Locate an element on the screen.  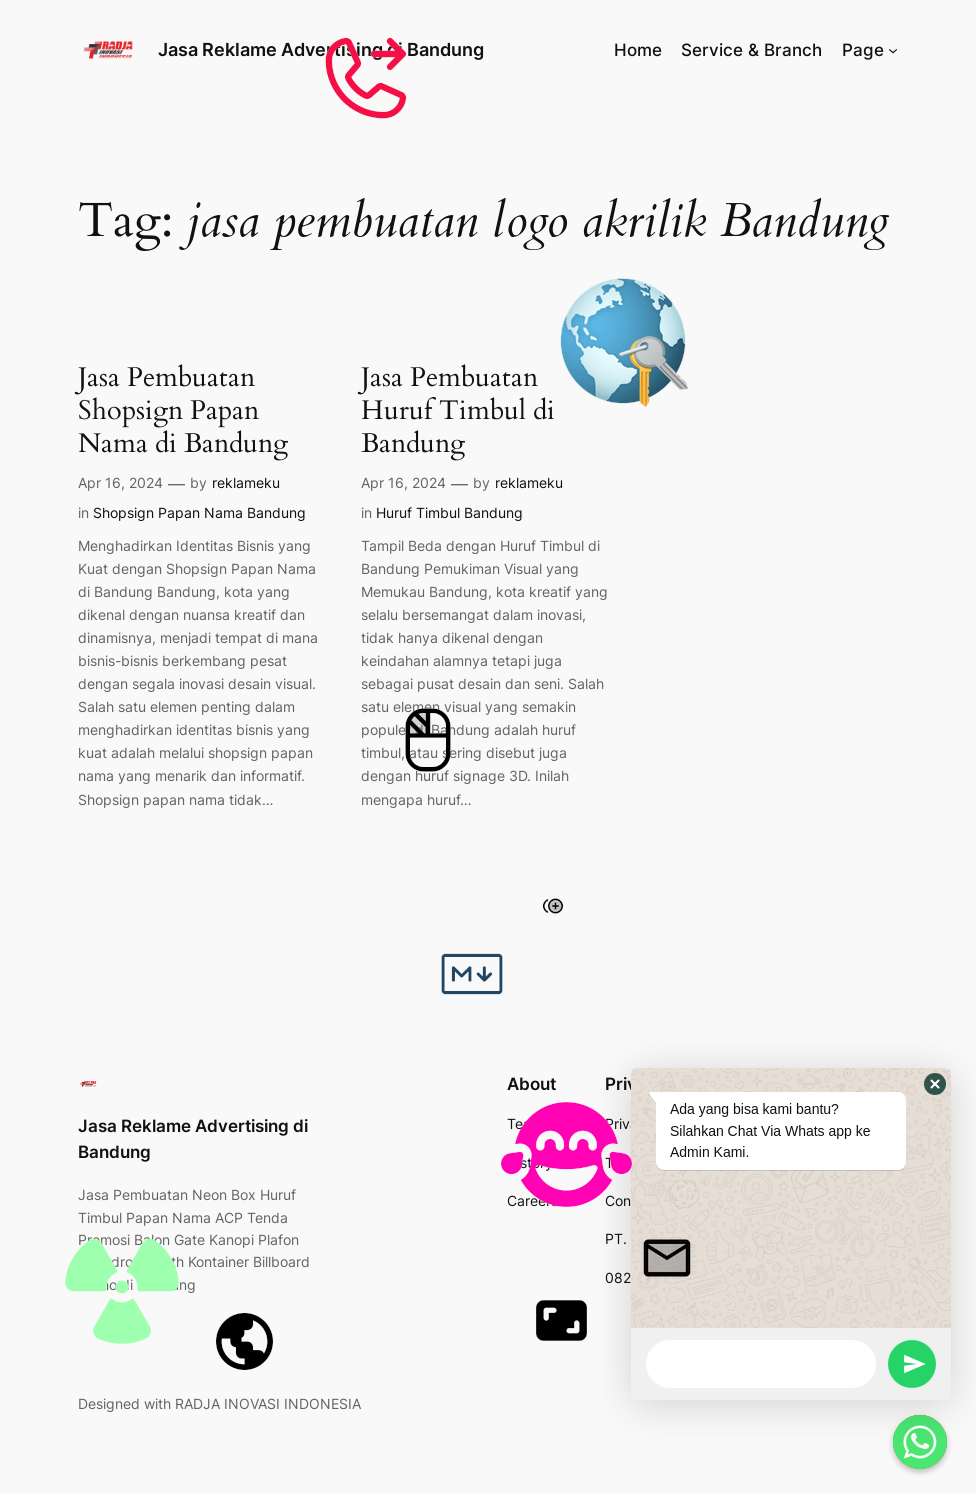
adjust image or video aspect ratio is located at coordinates (561, 1320).